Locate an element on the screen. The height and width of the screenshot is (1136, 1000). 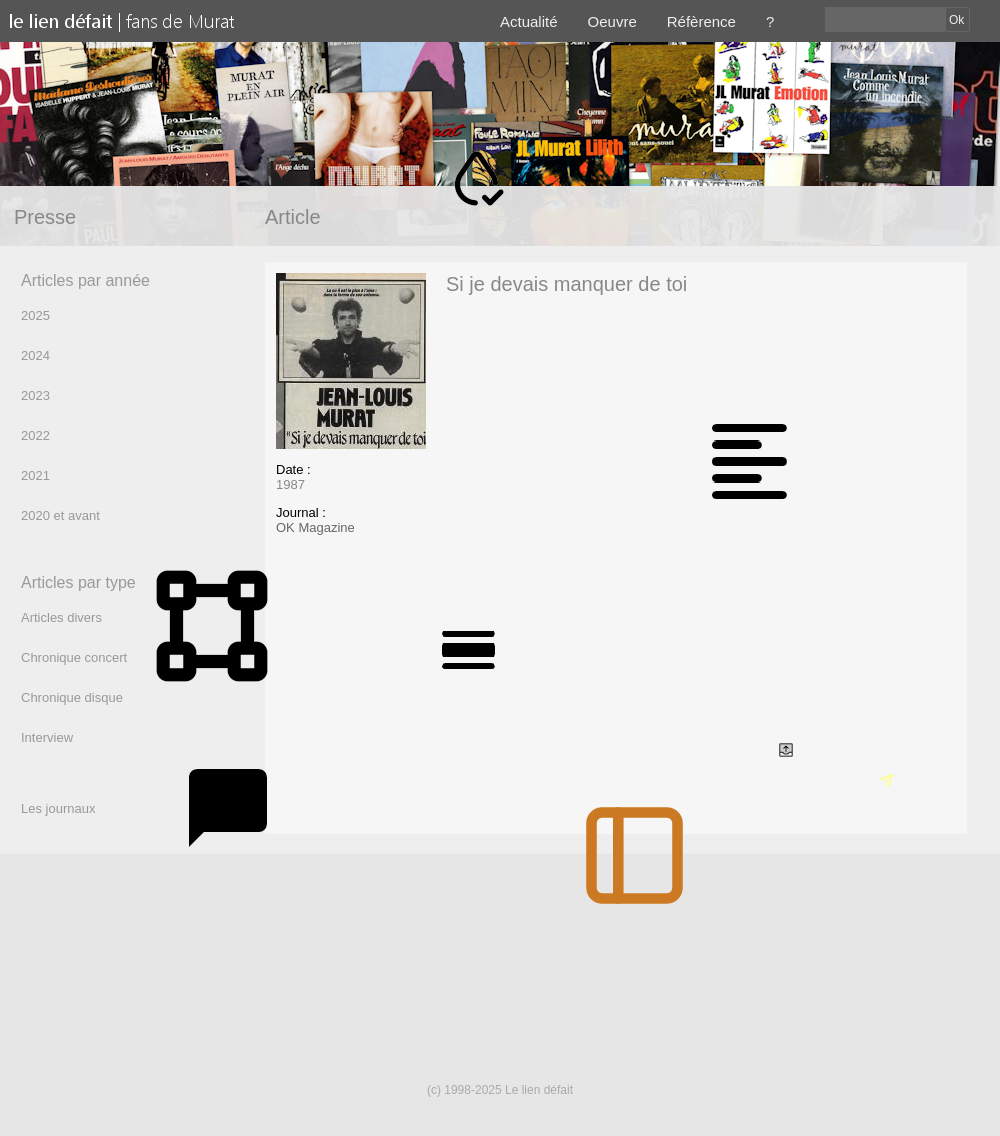
align text to the left is located at coordinates (749, 461).